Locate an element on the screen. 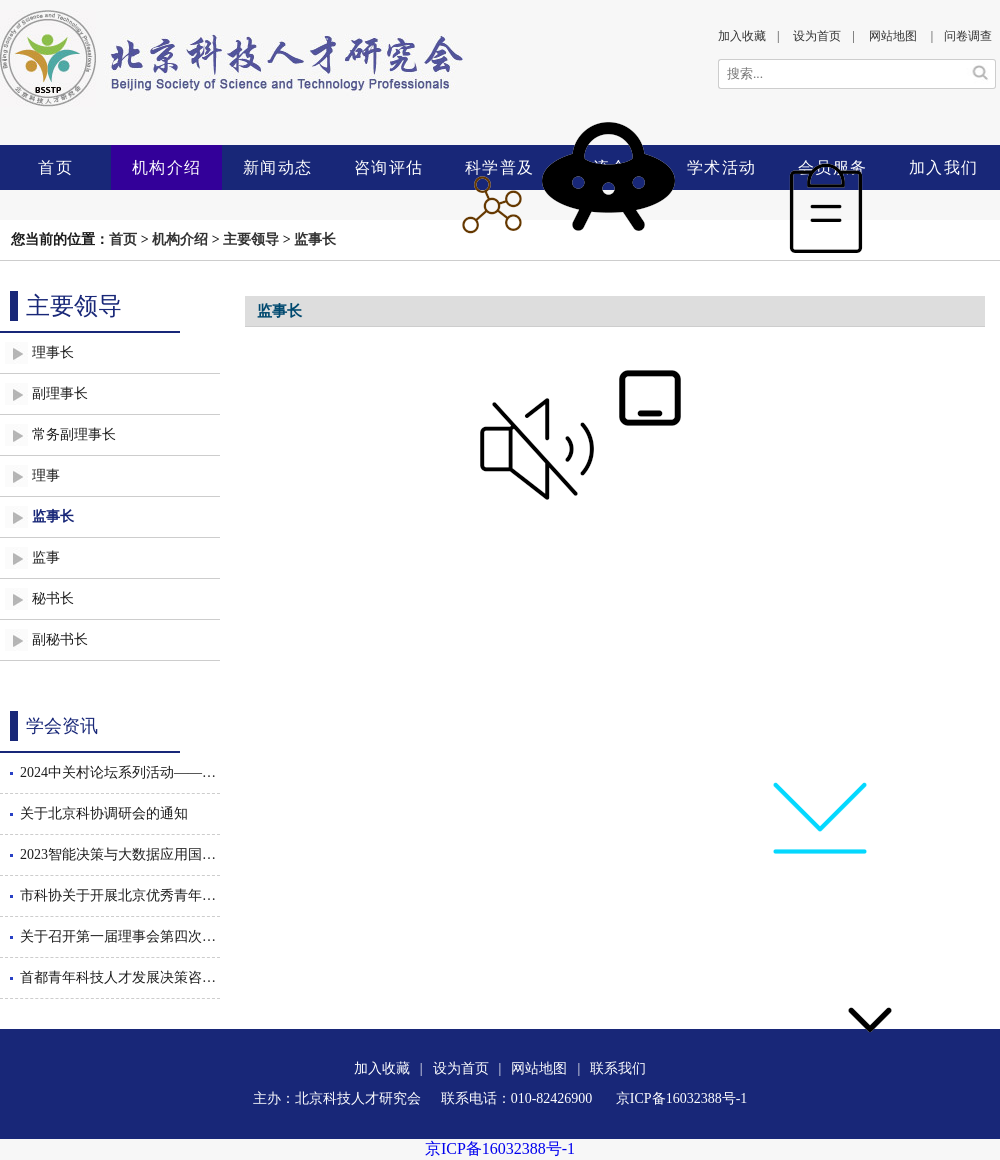  view clipboard contents is located at coordinates (826, 210).